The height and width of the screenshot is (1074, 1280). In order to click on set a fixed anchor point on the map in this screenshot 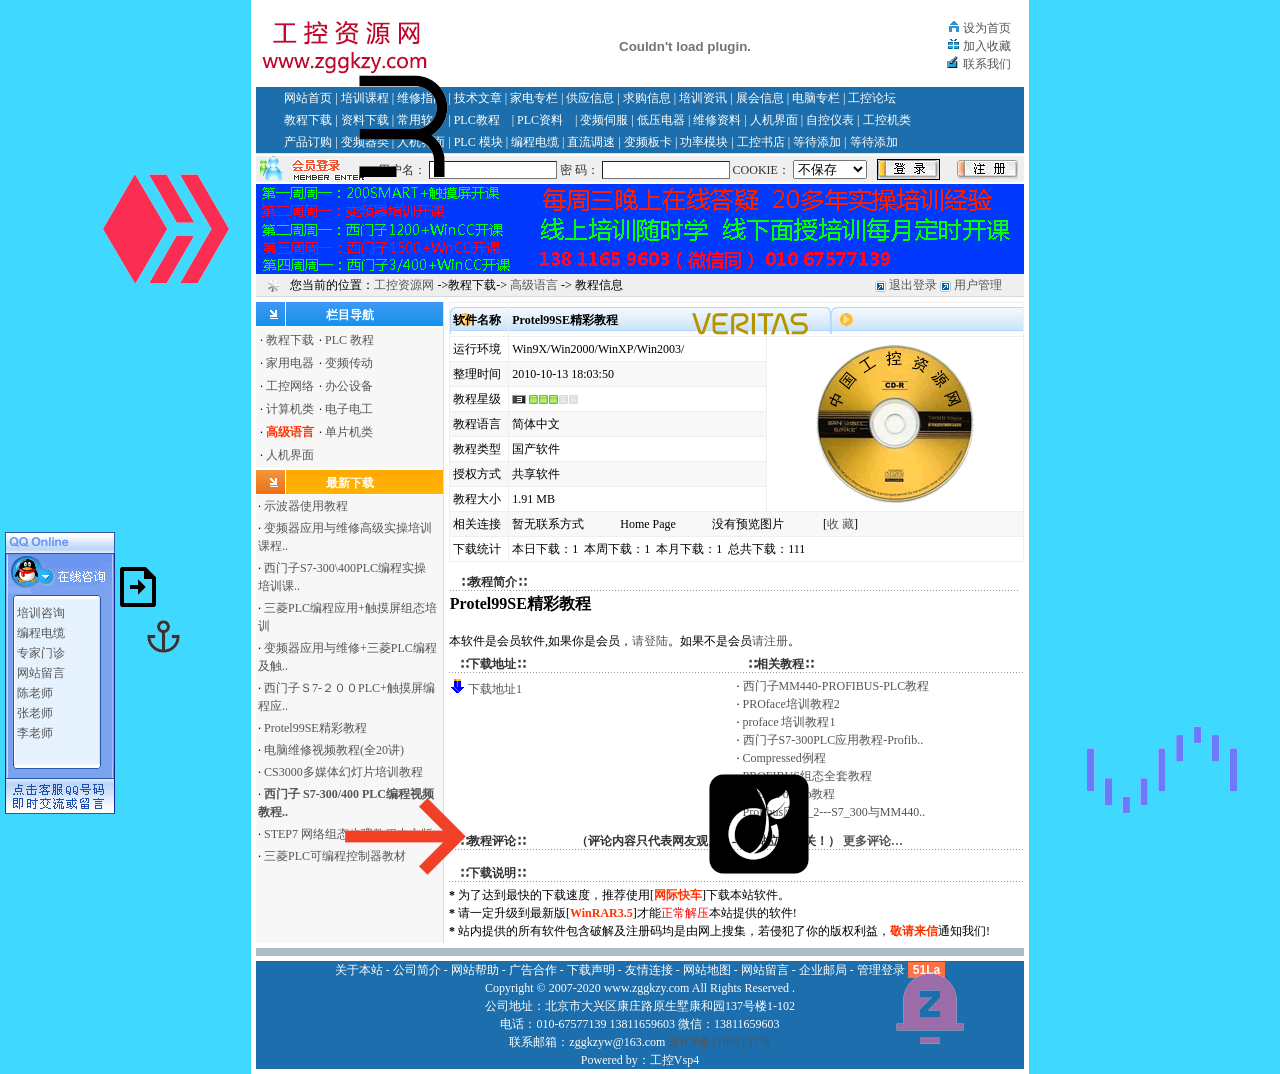, I will do `click(163, 636)`.